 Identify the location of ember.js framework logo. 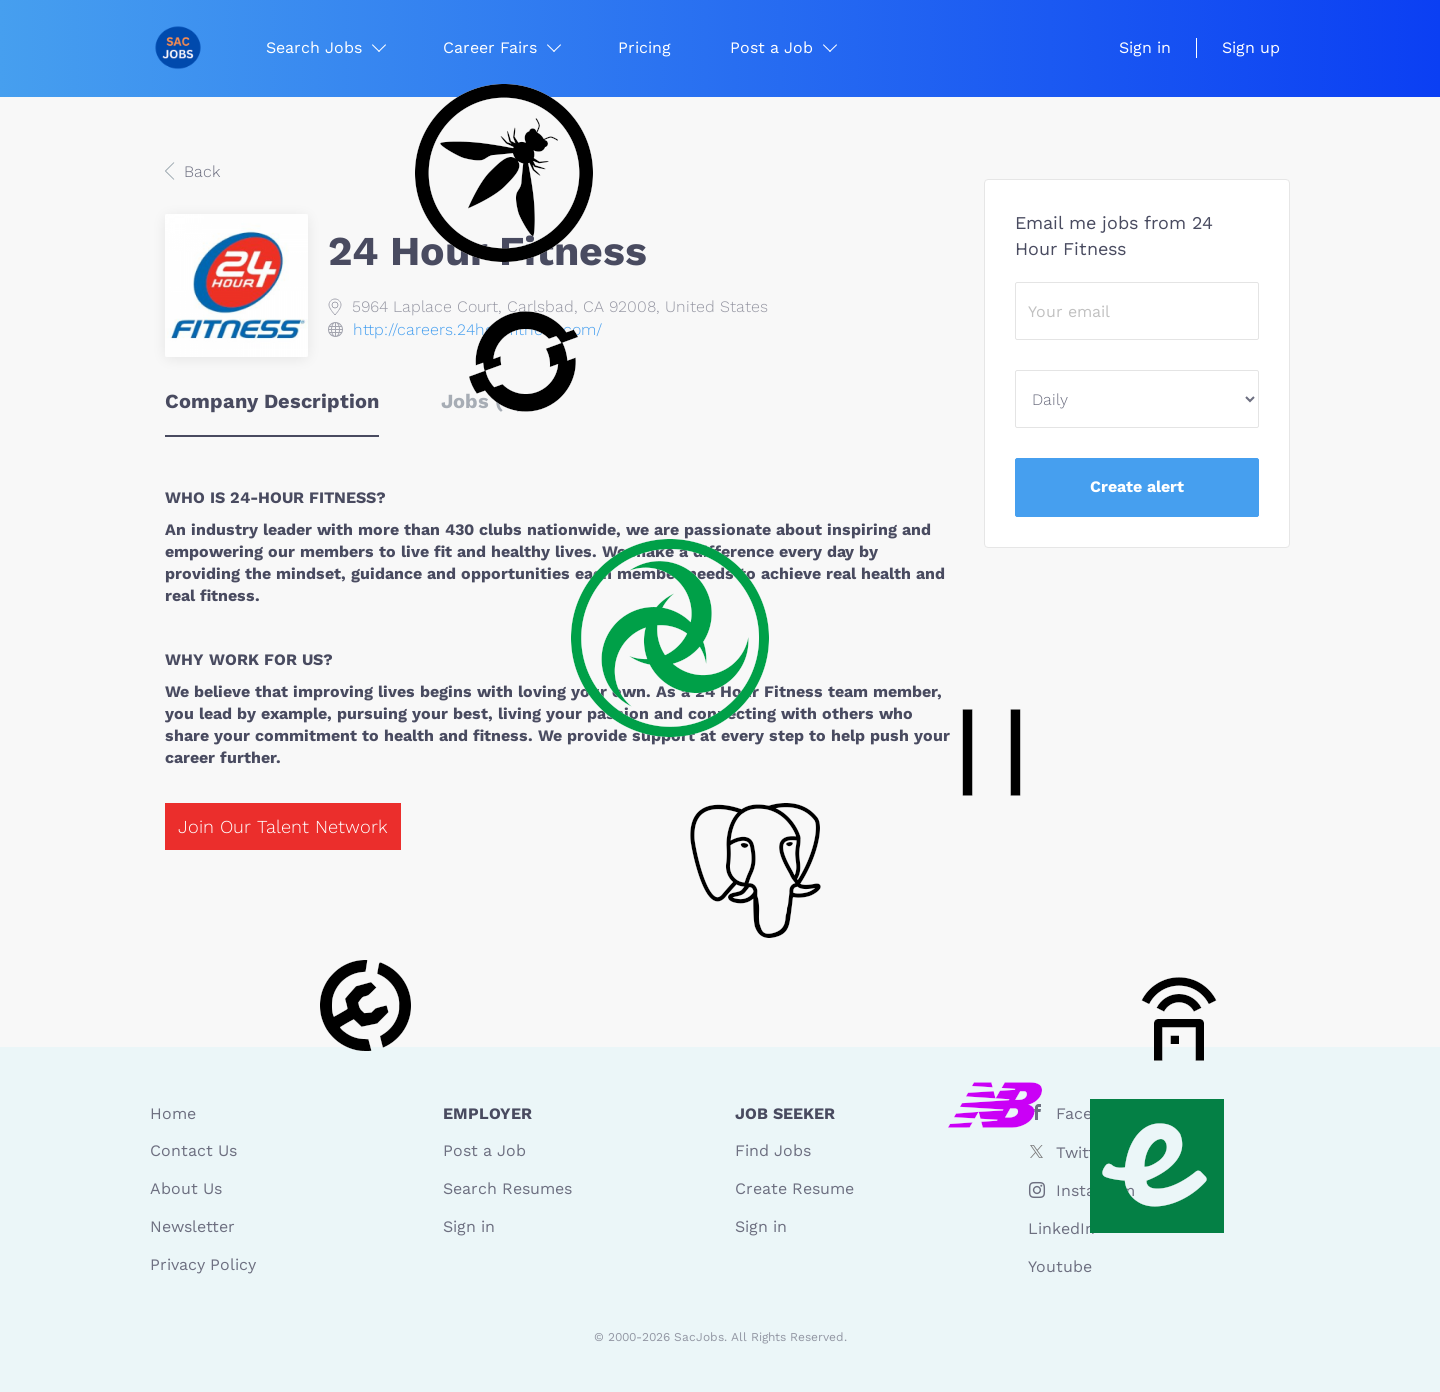
(1157, 1166).